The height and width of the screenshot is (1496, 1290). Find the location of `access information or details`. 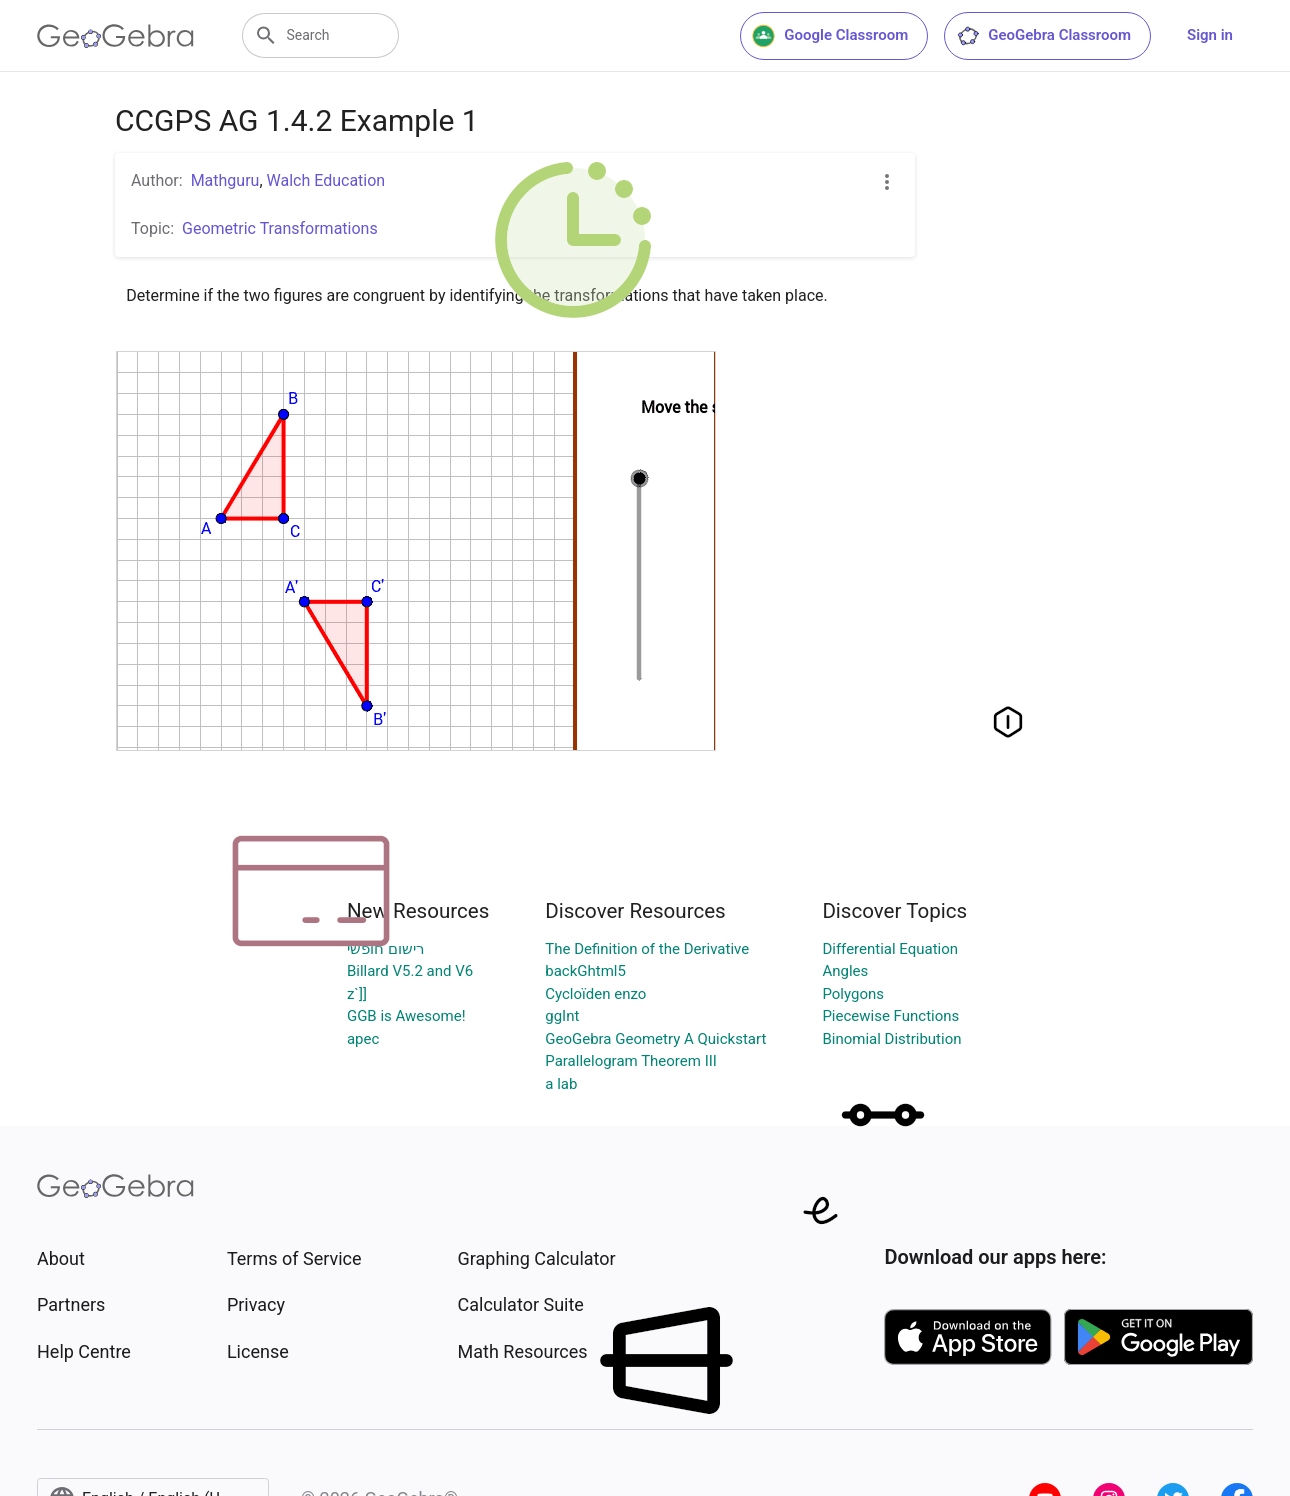

access information or details is located at coordinates (1008, 722).